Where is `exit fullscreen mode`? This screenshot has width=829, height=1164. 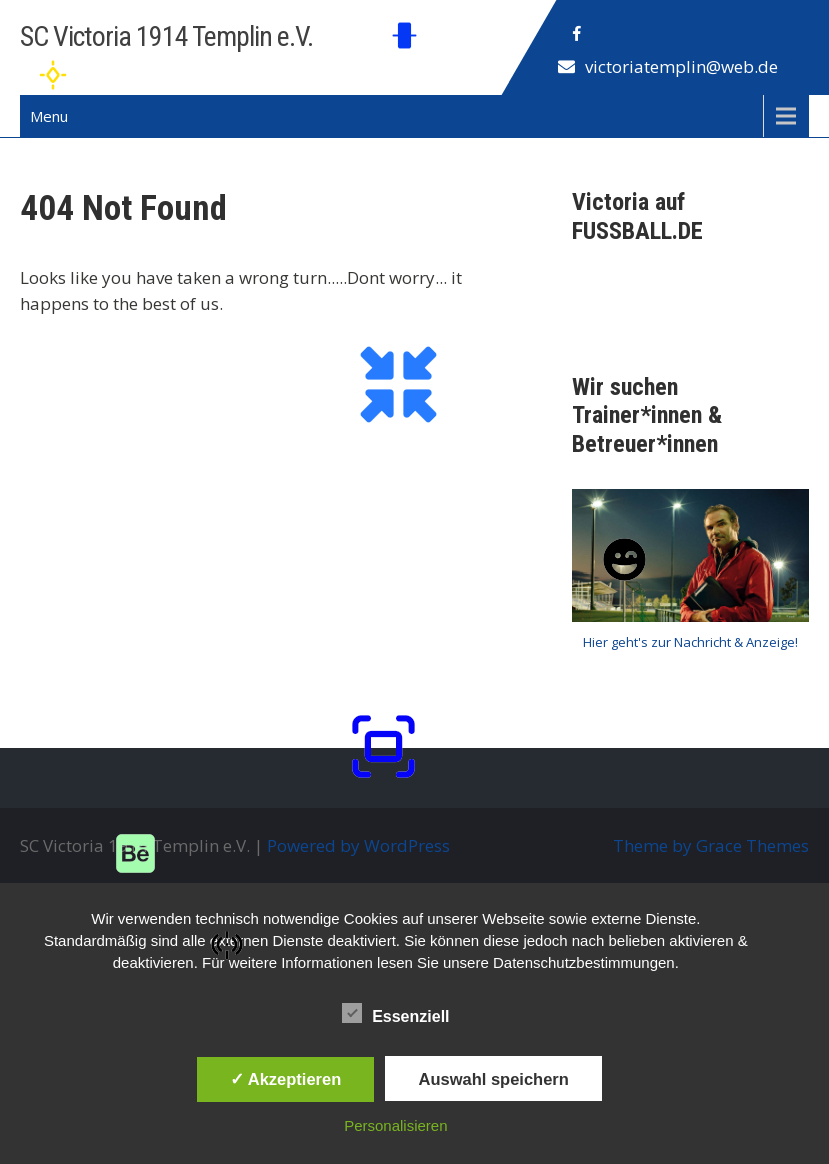 exit fullscreen mode is located at coordinates (398, 384).